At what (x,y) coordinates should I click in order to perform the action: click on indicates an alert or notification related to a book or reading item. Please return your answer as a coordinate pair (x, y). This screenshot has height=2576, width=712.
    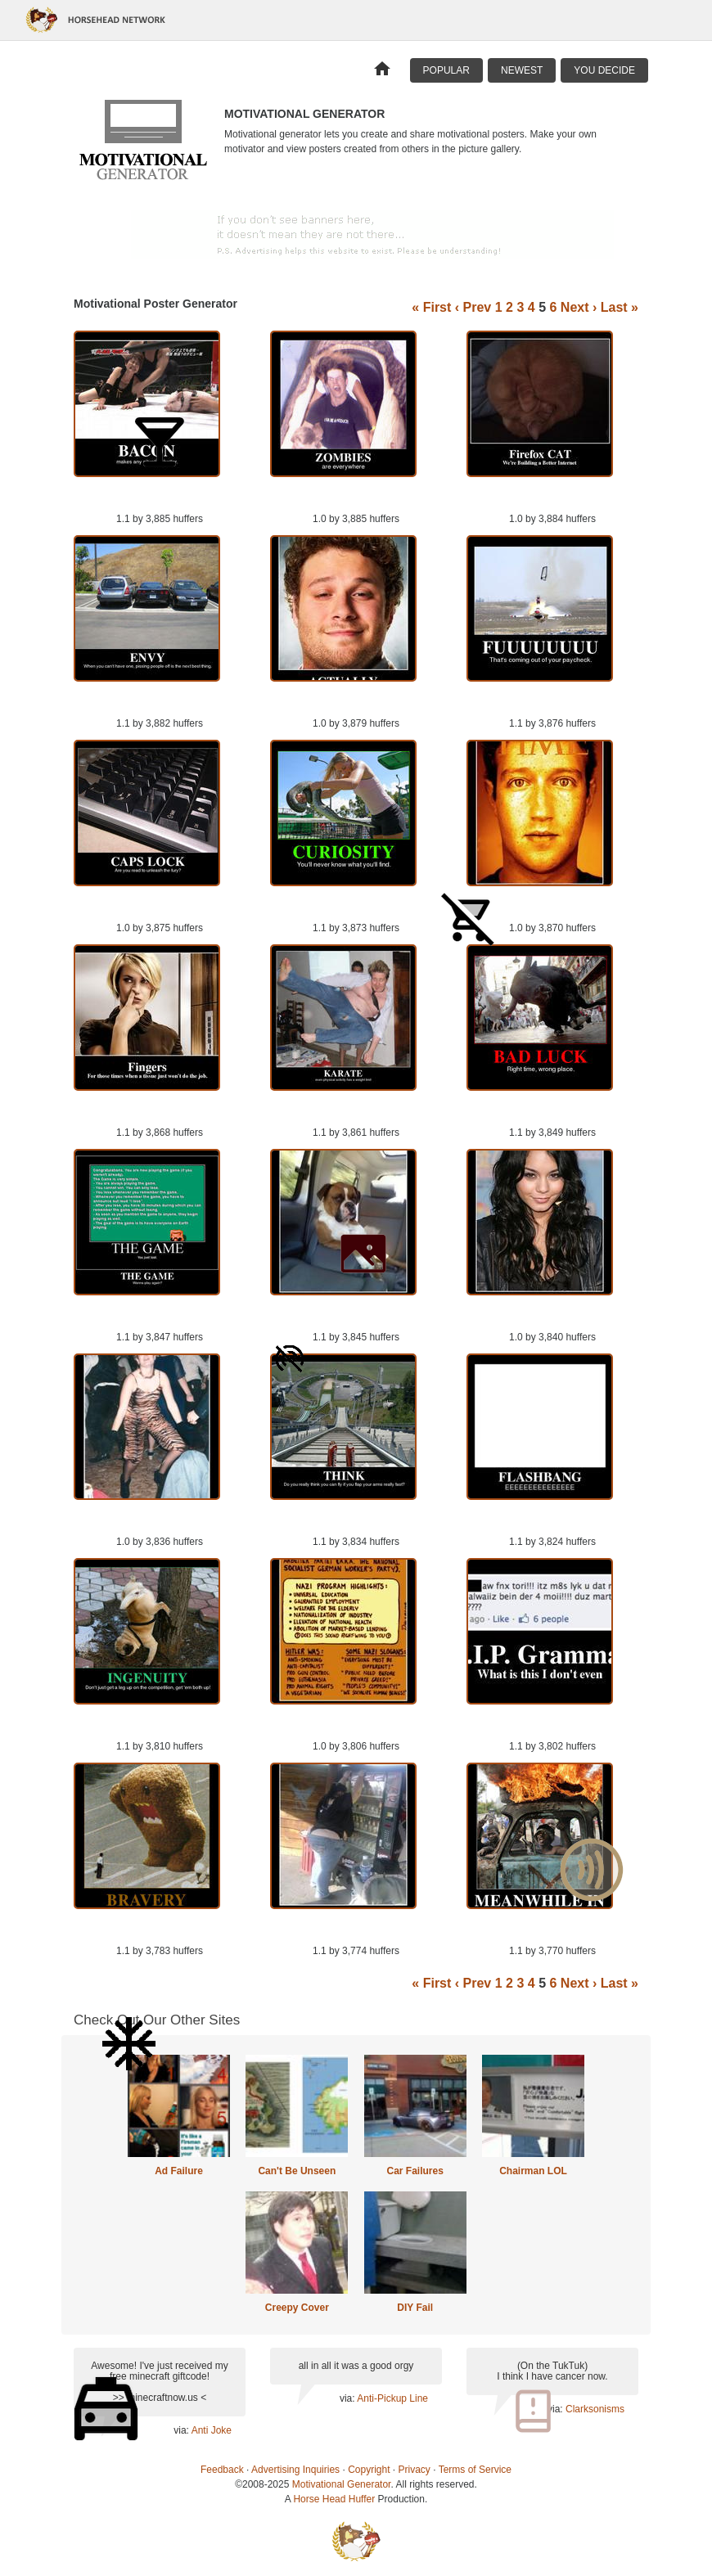
    Looking at the image, I should click on (533, 2411).